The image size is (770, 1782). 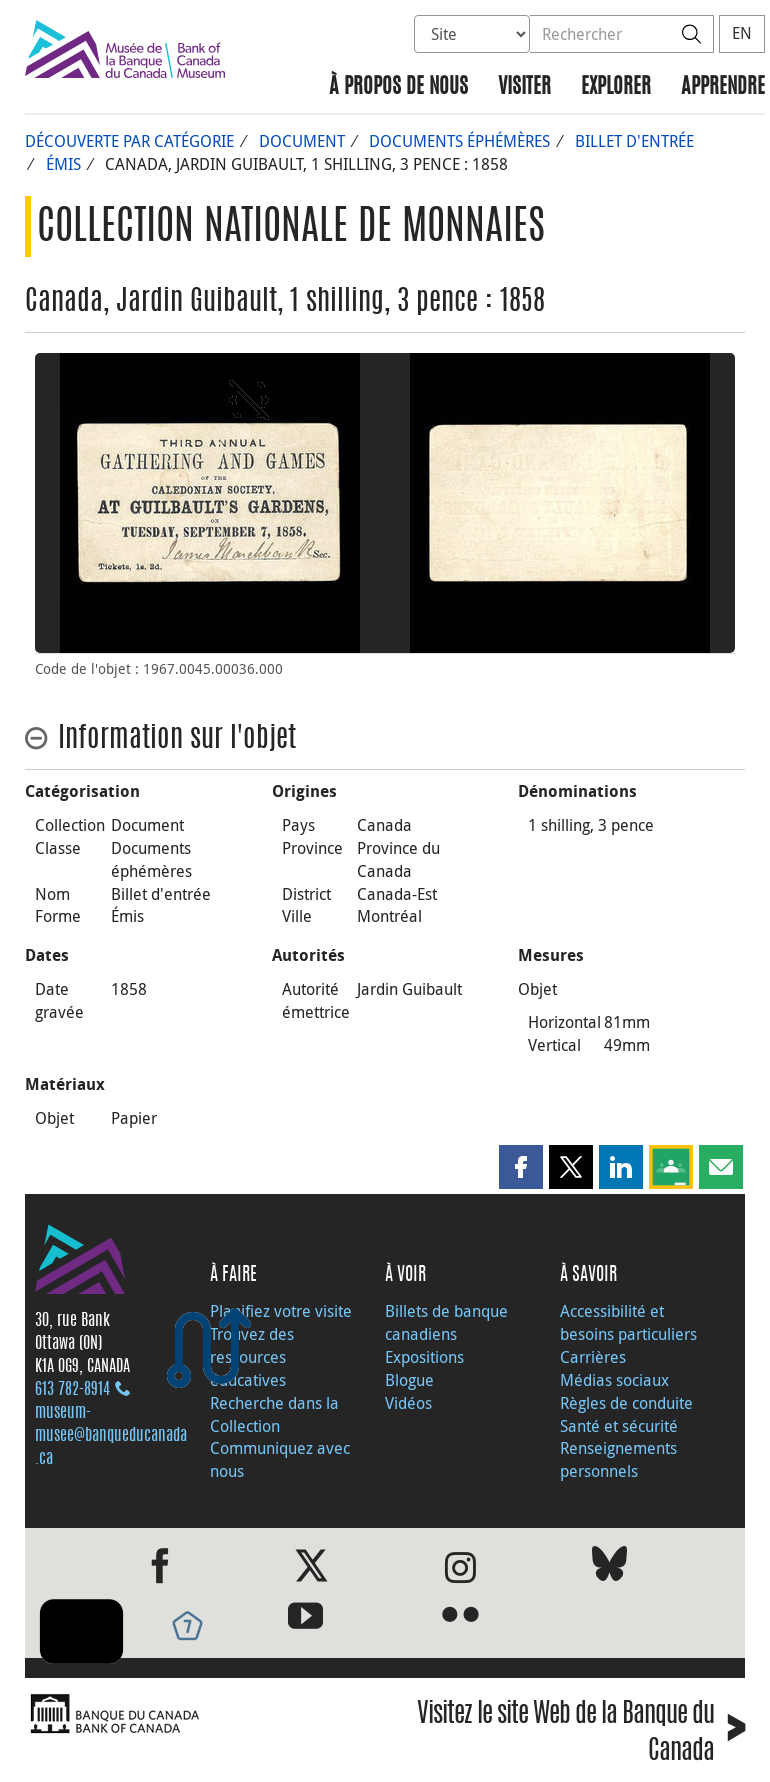 I want to click on set image crop to 7:5 aspect ratio, so click(x=81, y=1631).